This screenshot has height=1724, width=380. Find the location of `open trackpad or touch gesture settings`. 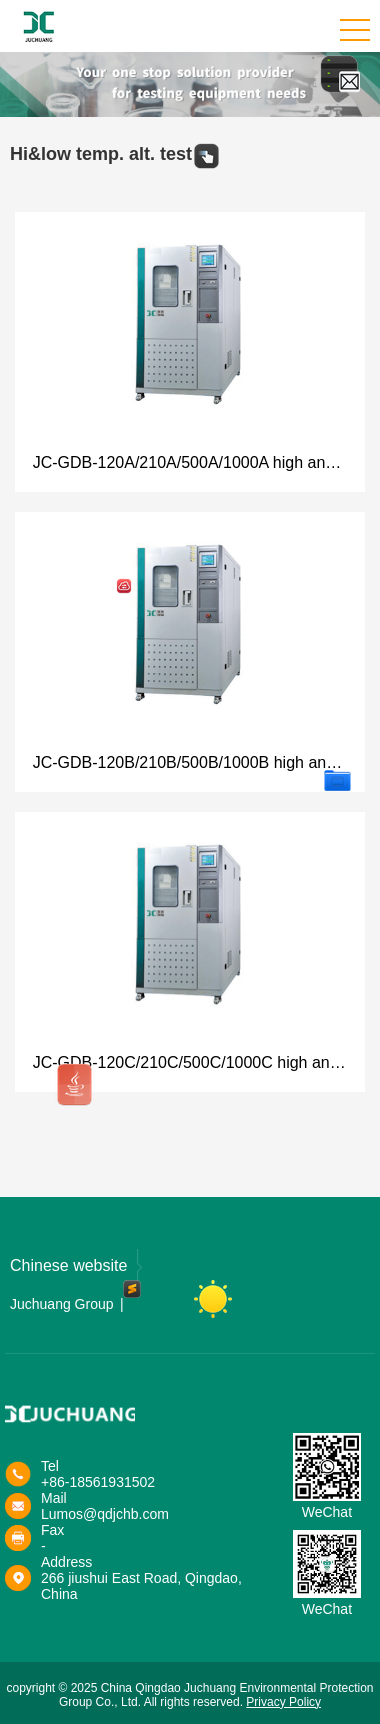

open trackpad or touch gesture settings is located at coordinates (206, 156).